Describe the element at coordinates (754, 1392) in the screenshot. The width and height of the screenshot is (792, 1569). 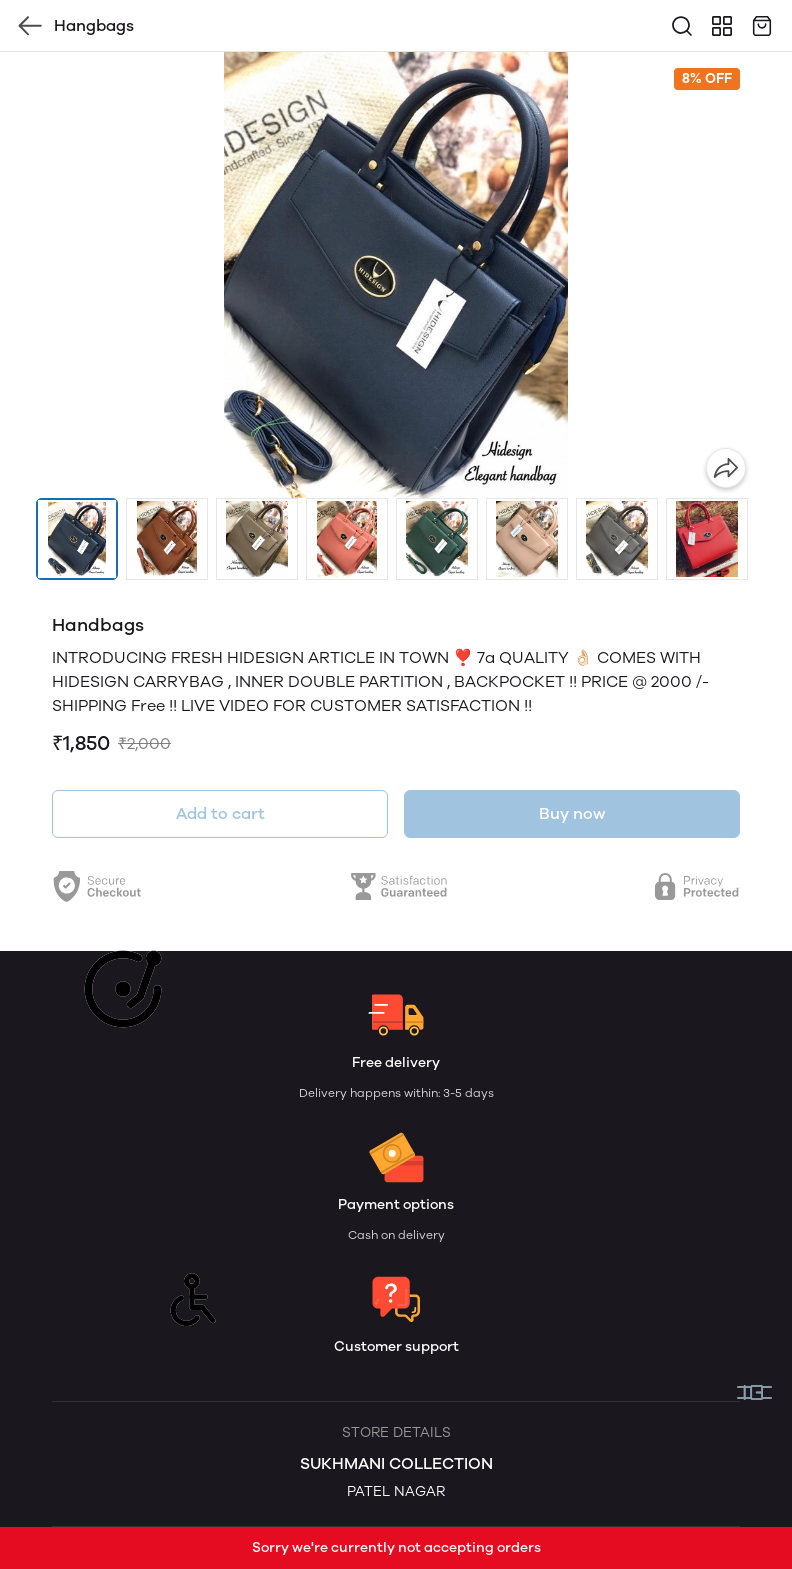
I see `adjust belt or strap settings` at that location.